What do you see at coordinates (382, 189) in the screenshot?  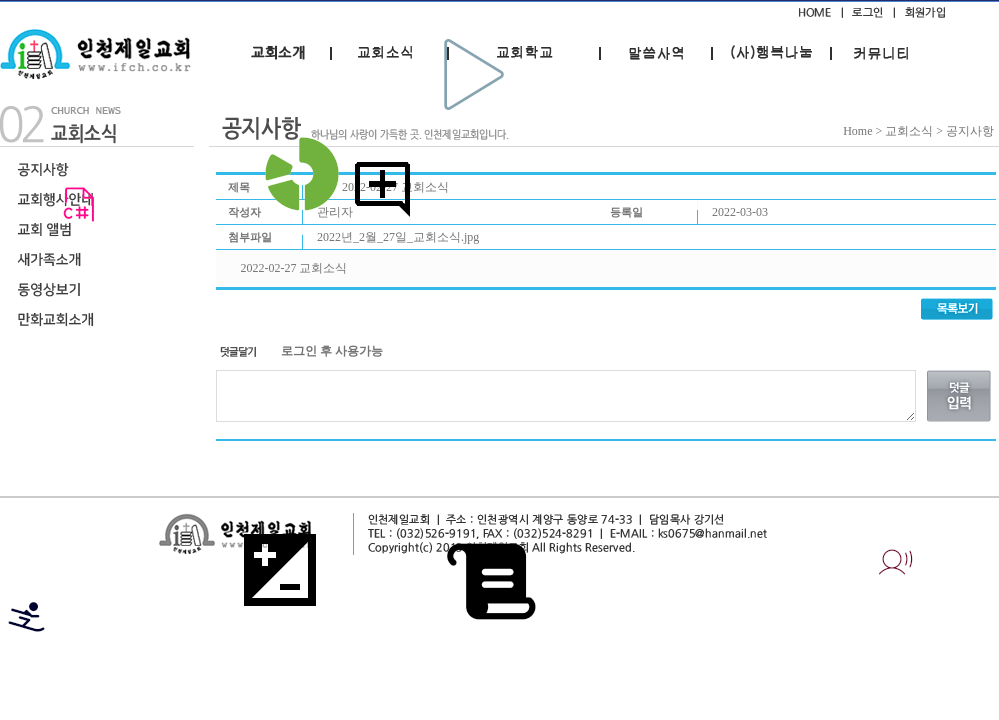 I see `add a new comment` at bounding box center [382, 189].